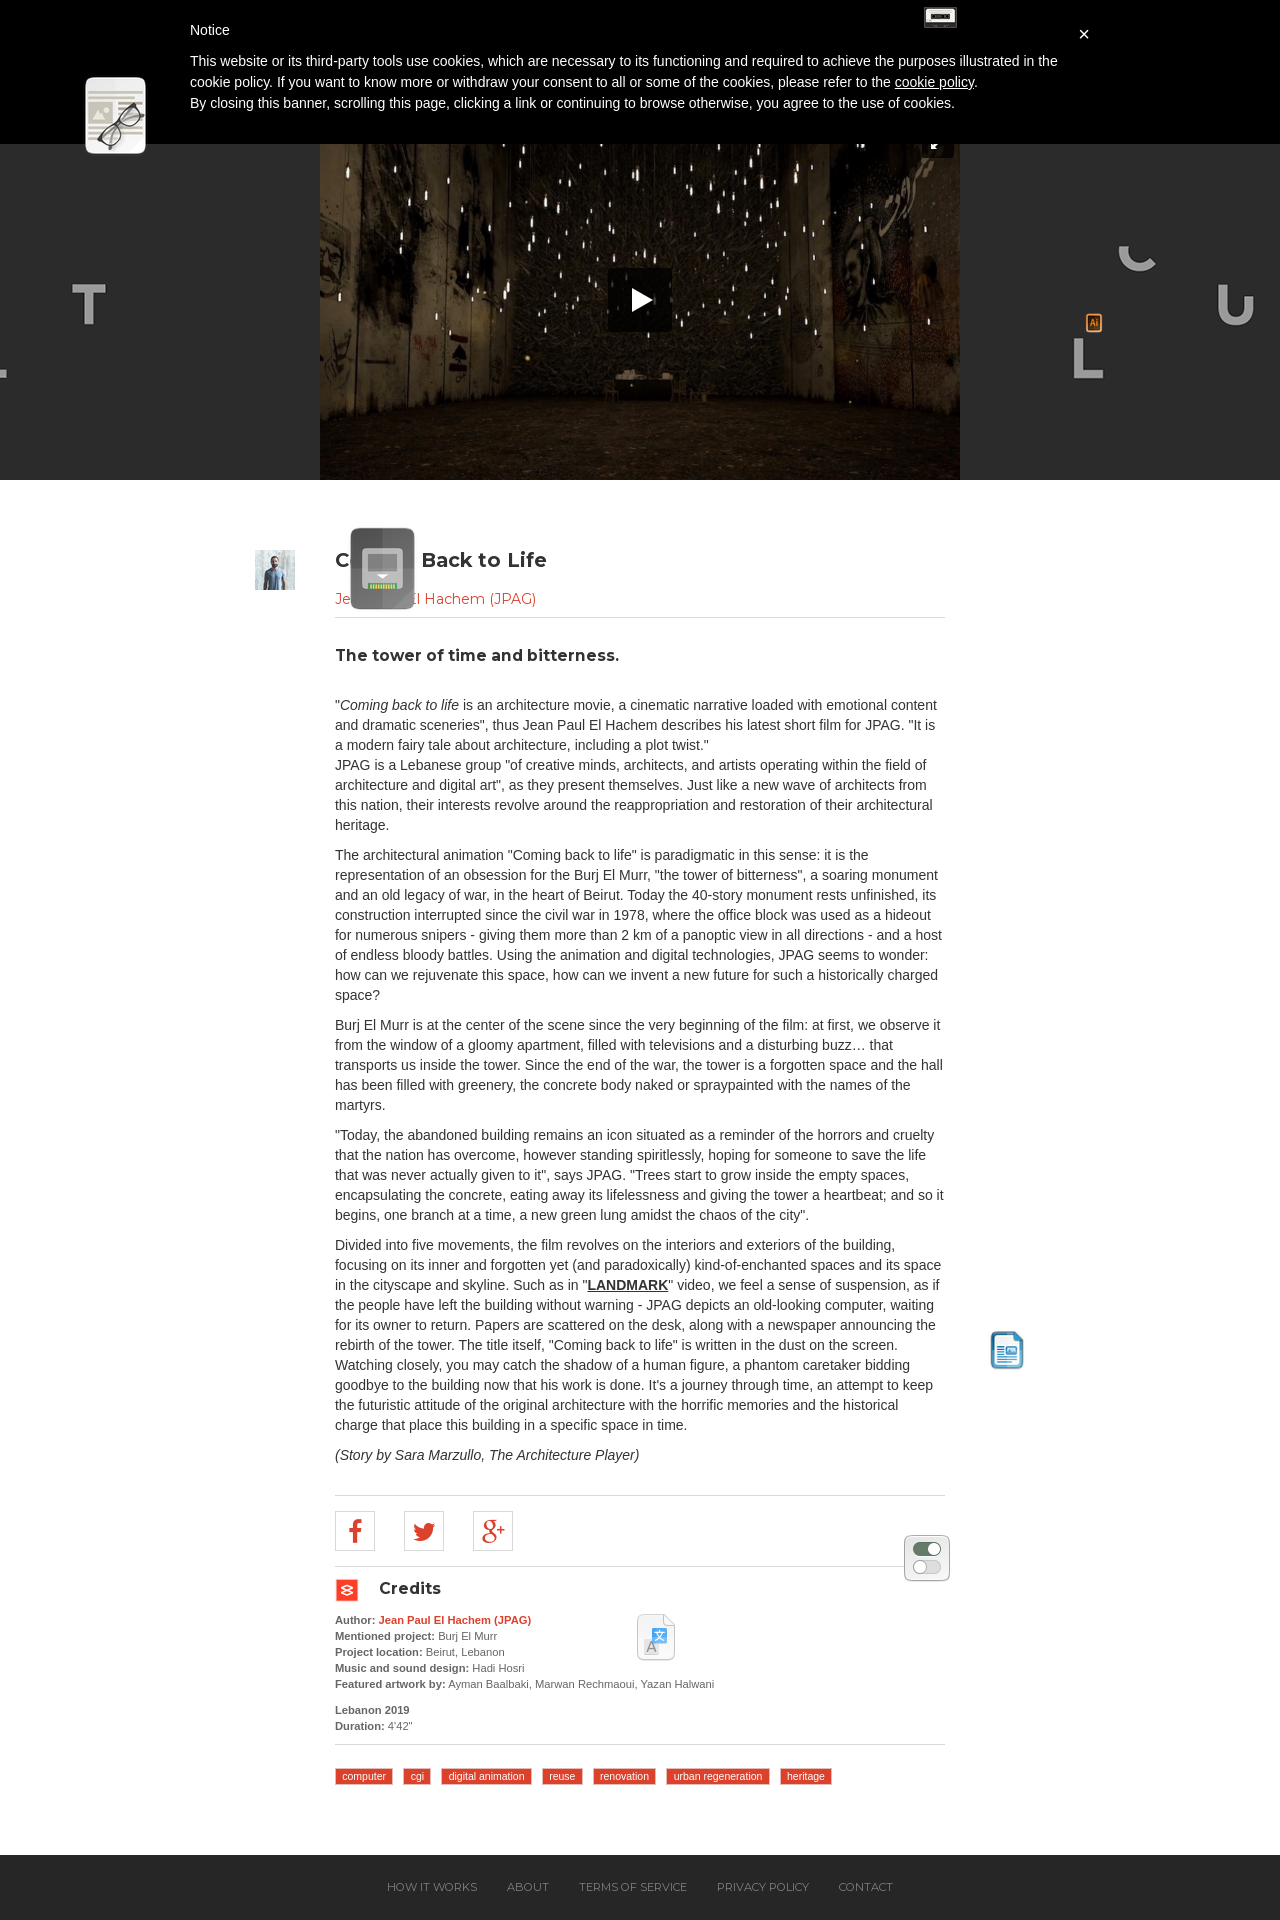 This screenshot has height=1920, width=1280. I want to click on open the documents app, so click(115, 115).